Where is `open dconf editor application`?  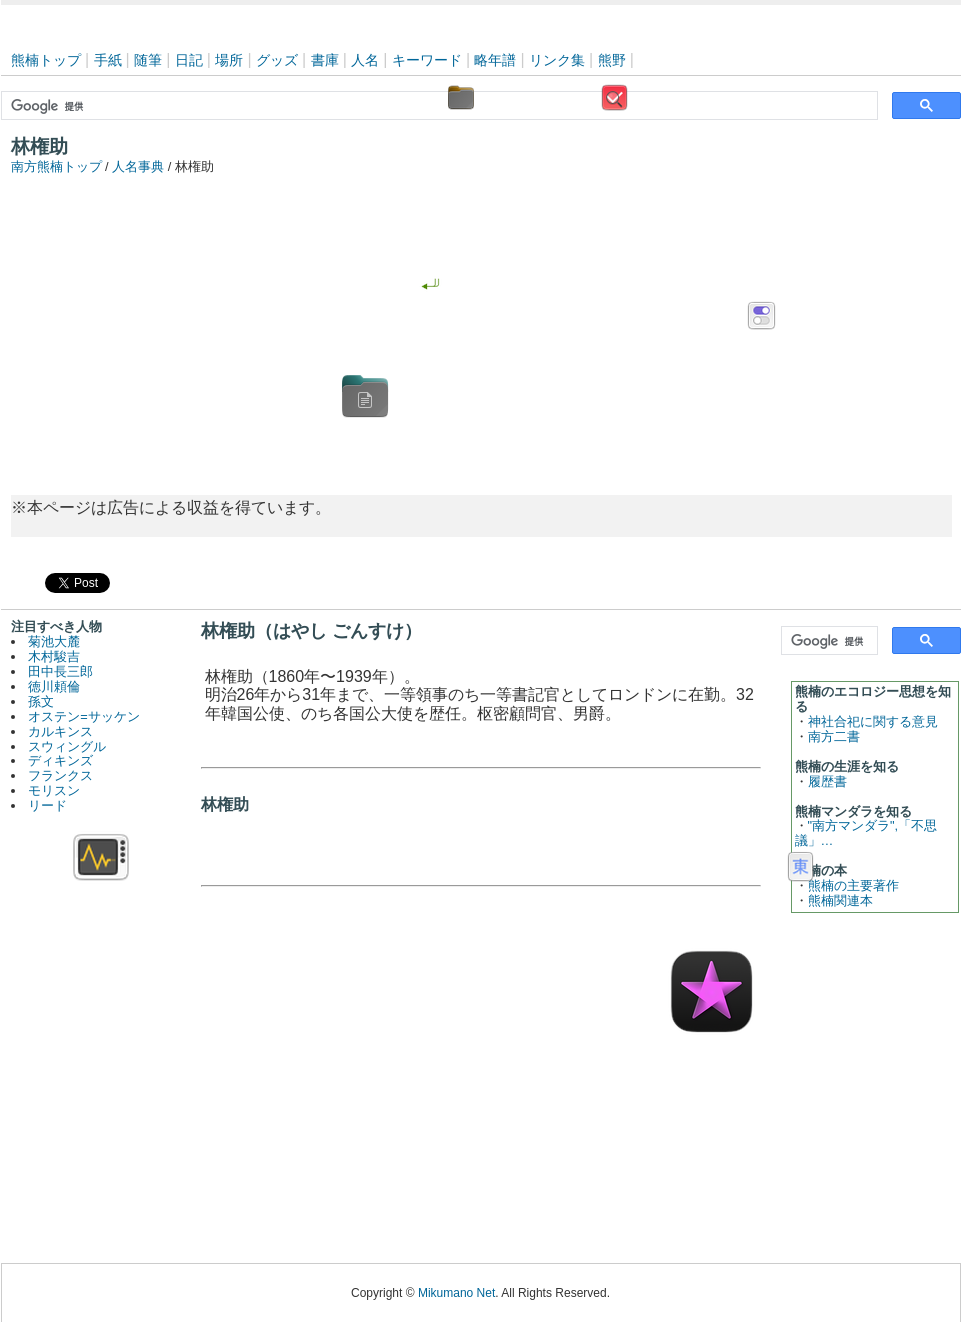
open dconf editor application is located at coordinates (614, 97).